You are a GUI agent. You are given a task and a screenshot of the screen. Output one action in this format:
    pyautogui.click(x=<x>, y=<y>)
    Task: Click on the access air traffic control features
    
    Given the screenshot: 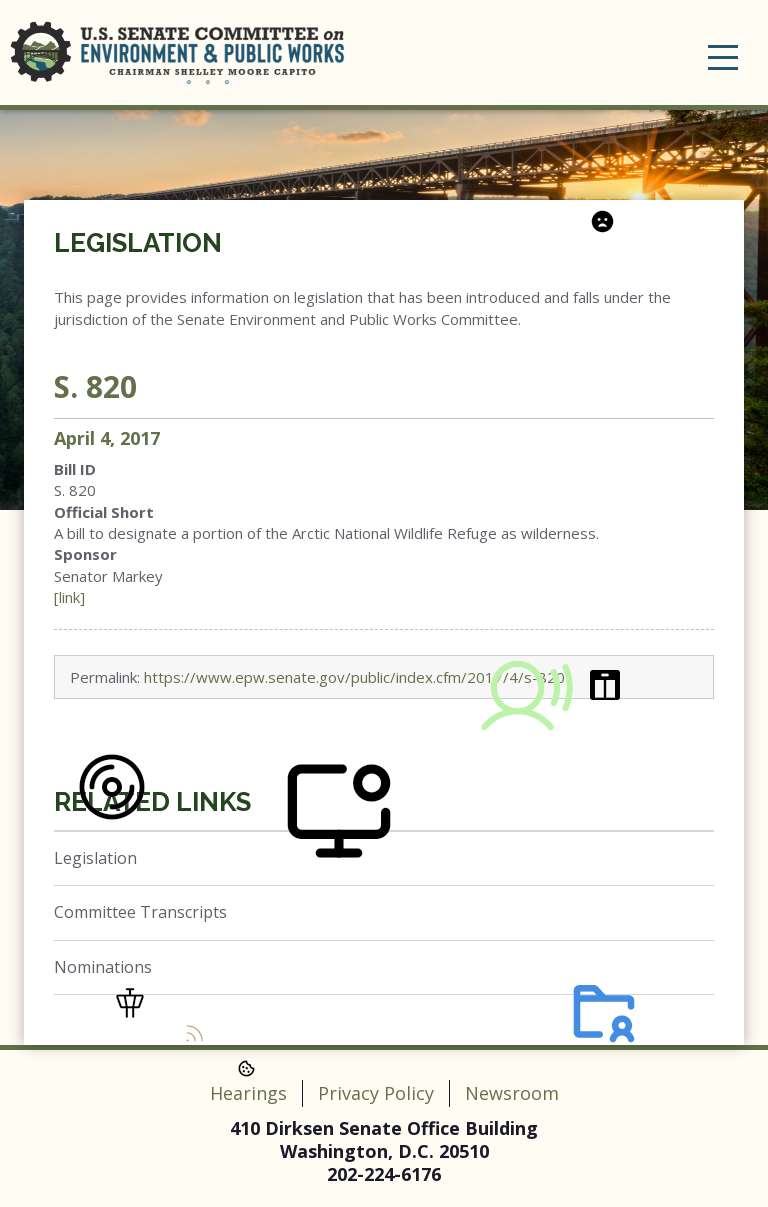 What is the action you would take?
    pyautogui.click(x=130, y=1003)
    